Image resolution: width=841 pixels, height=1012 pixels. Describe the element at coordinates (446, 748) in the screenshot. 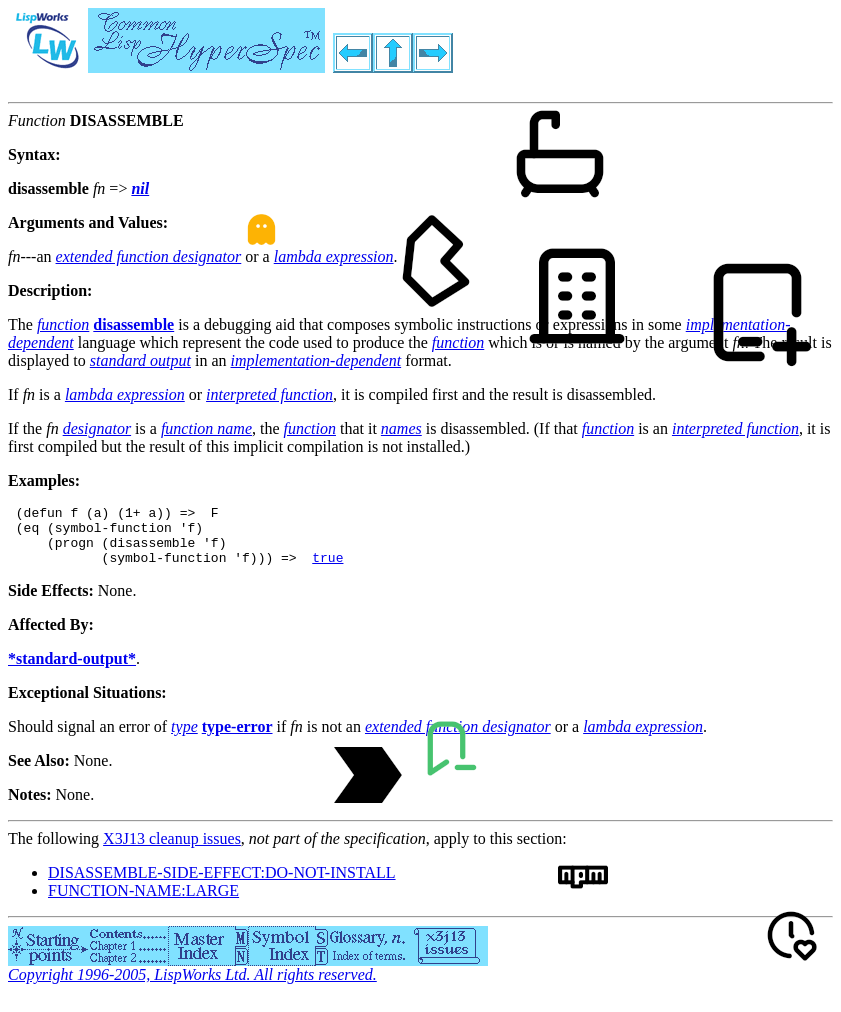

I see `remove item from bookmarks` at that location.